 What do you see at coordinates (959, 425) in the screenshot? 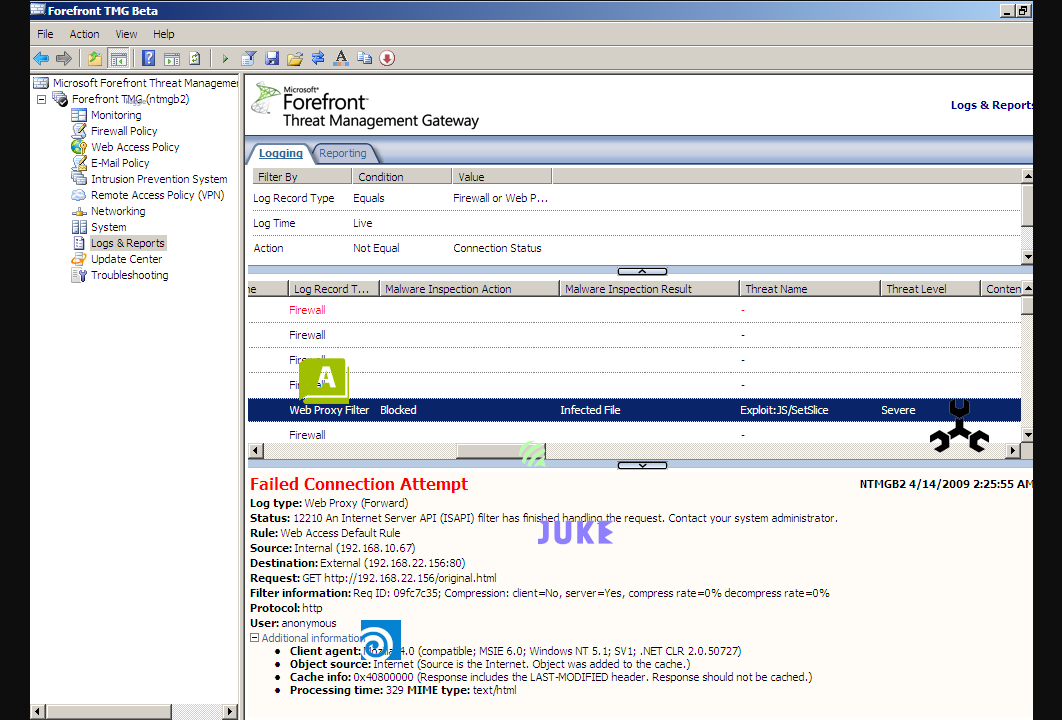
I see `google cloud spanner database service logo` at bounding box center [959, 425].